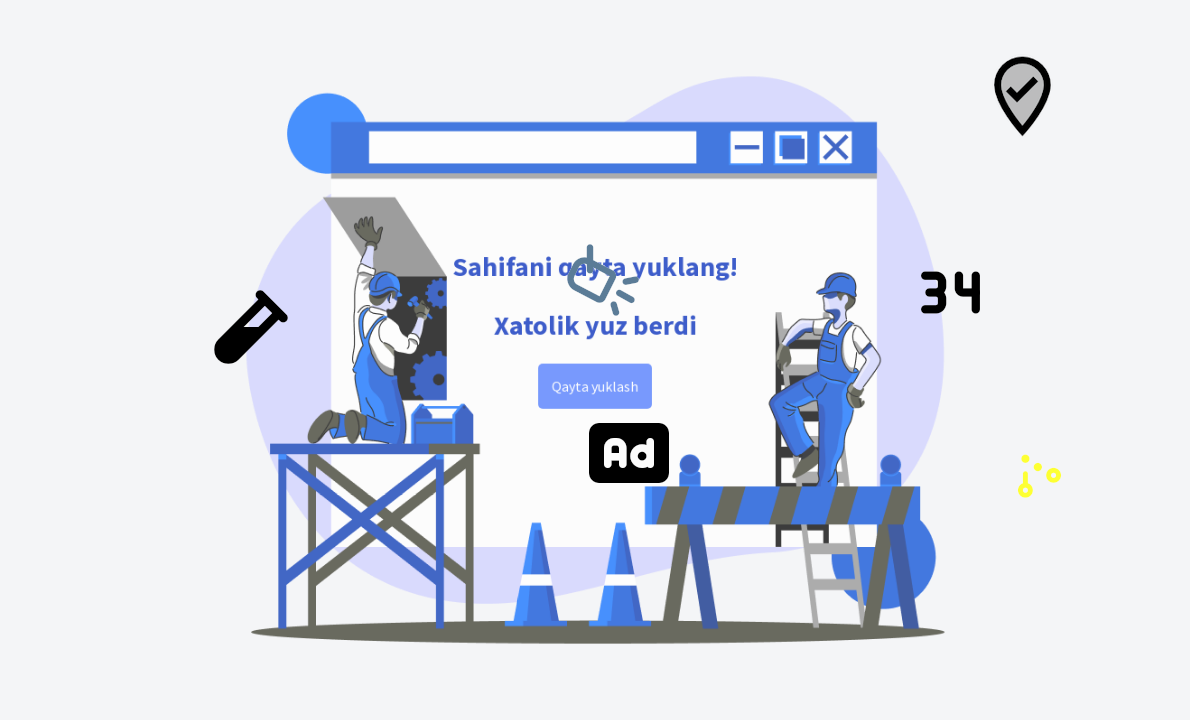 The height and width of the screenshot is (720, 1190). Describe the element at coordinates (629, 453) in the screenshot. I see `indicates an advertisement or sponsored content` at that location.